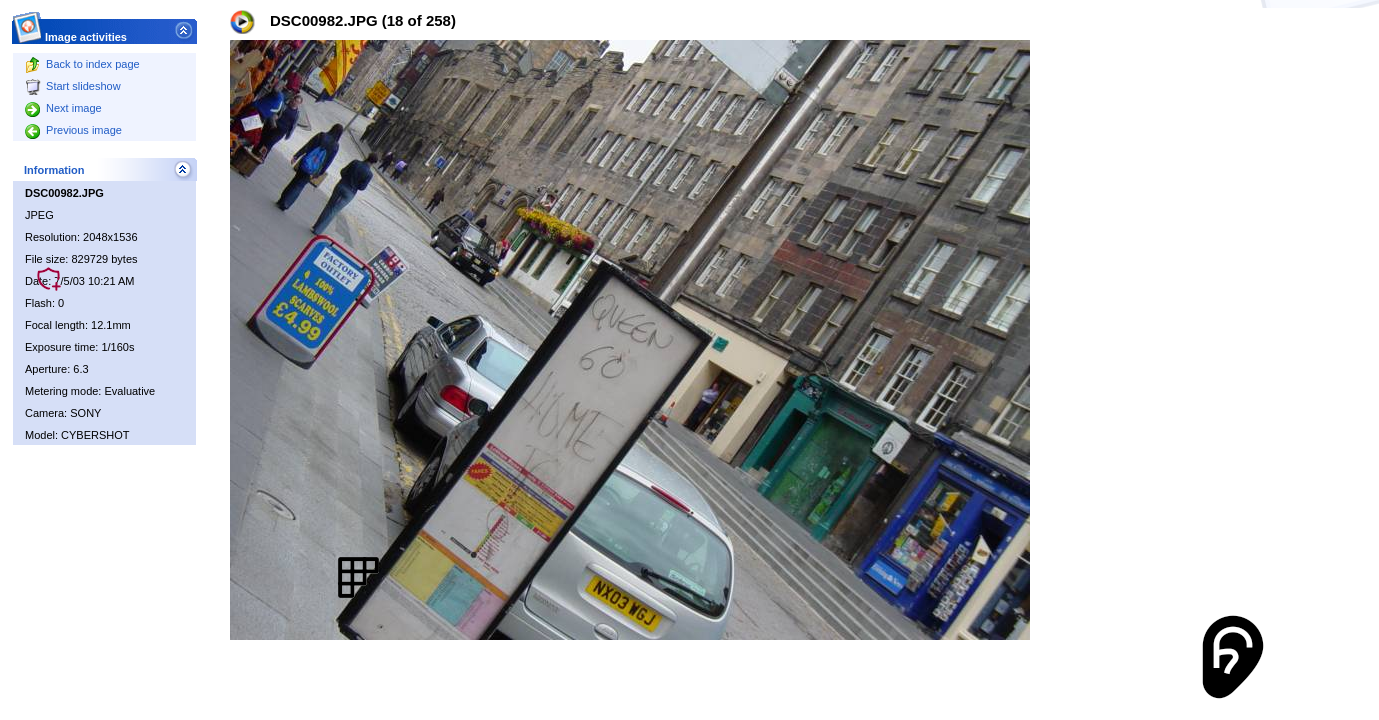 The height and width of the screenshot is (720, 1379). Describe the element at coordinates (1233, 657) in the screenshot. I see `accessibility settings for hearing options` at that location.